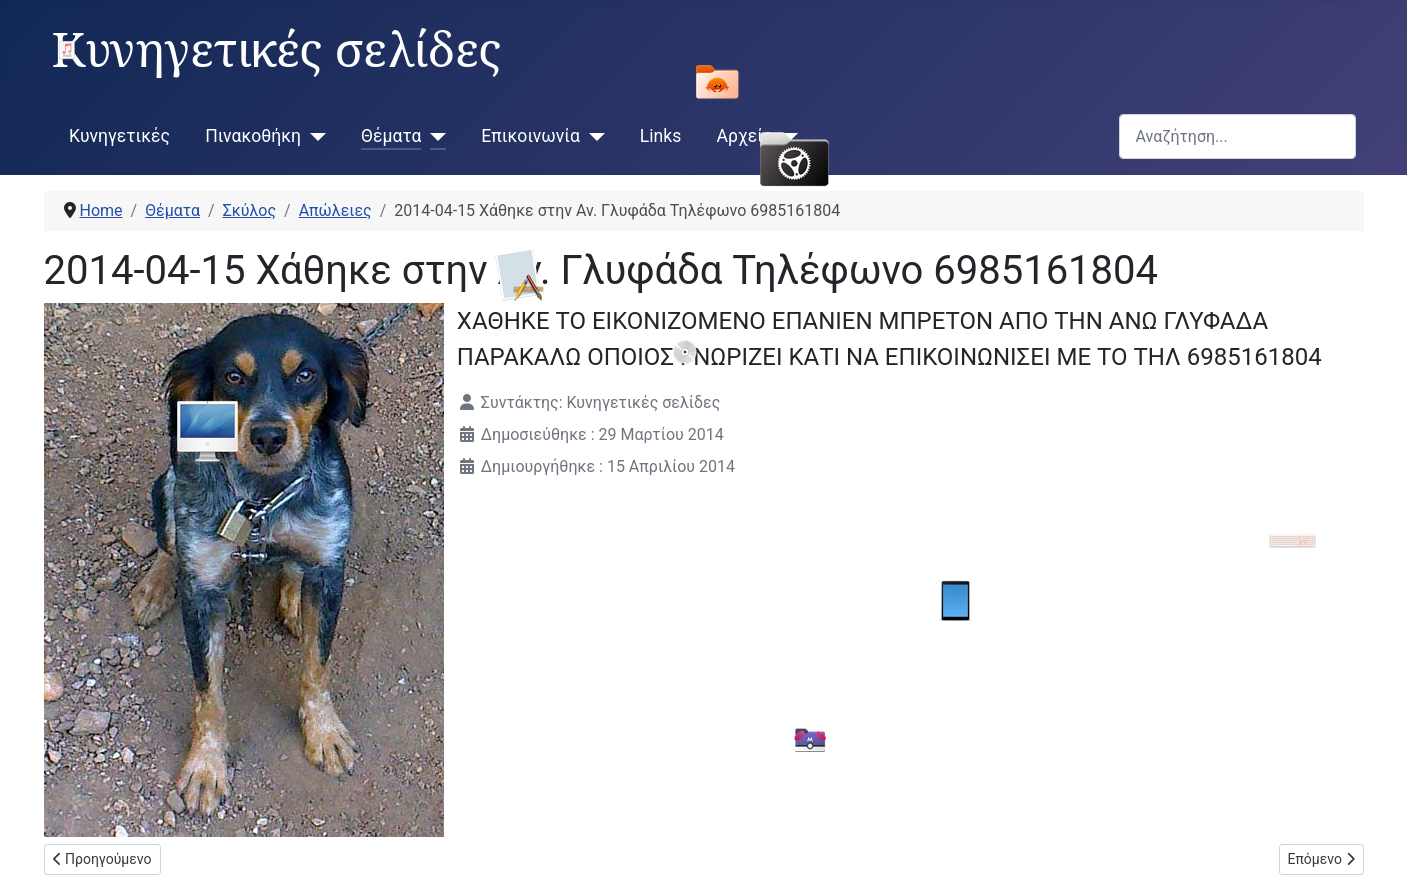 Image resolution: width=1407 pixels, height=891 pixels. I want to click on apple magic keyboard with touch id in orange/pink, so click(1292, 540).